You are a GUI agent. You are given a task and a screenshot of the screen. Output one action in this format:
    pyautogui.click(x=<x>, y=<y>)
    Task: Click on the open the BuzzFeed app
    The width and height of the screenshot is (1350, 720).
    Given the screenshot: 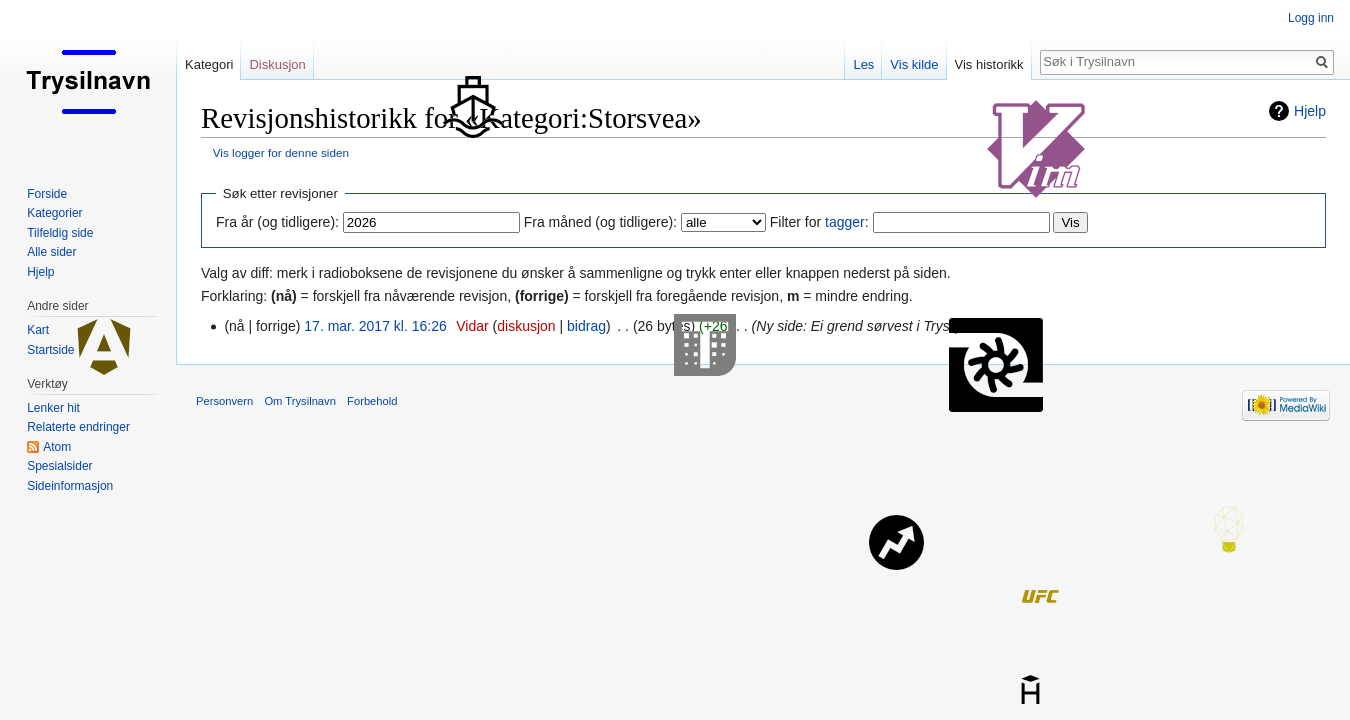 What is the action you would take?
    pyautogui.click(x=896, y=542)
    